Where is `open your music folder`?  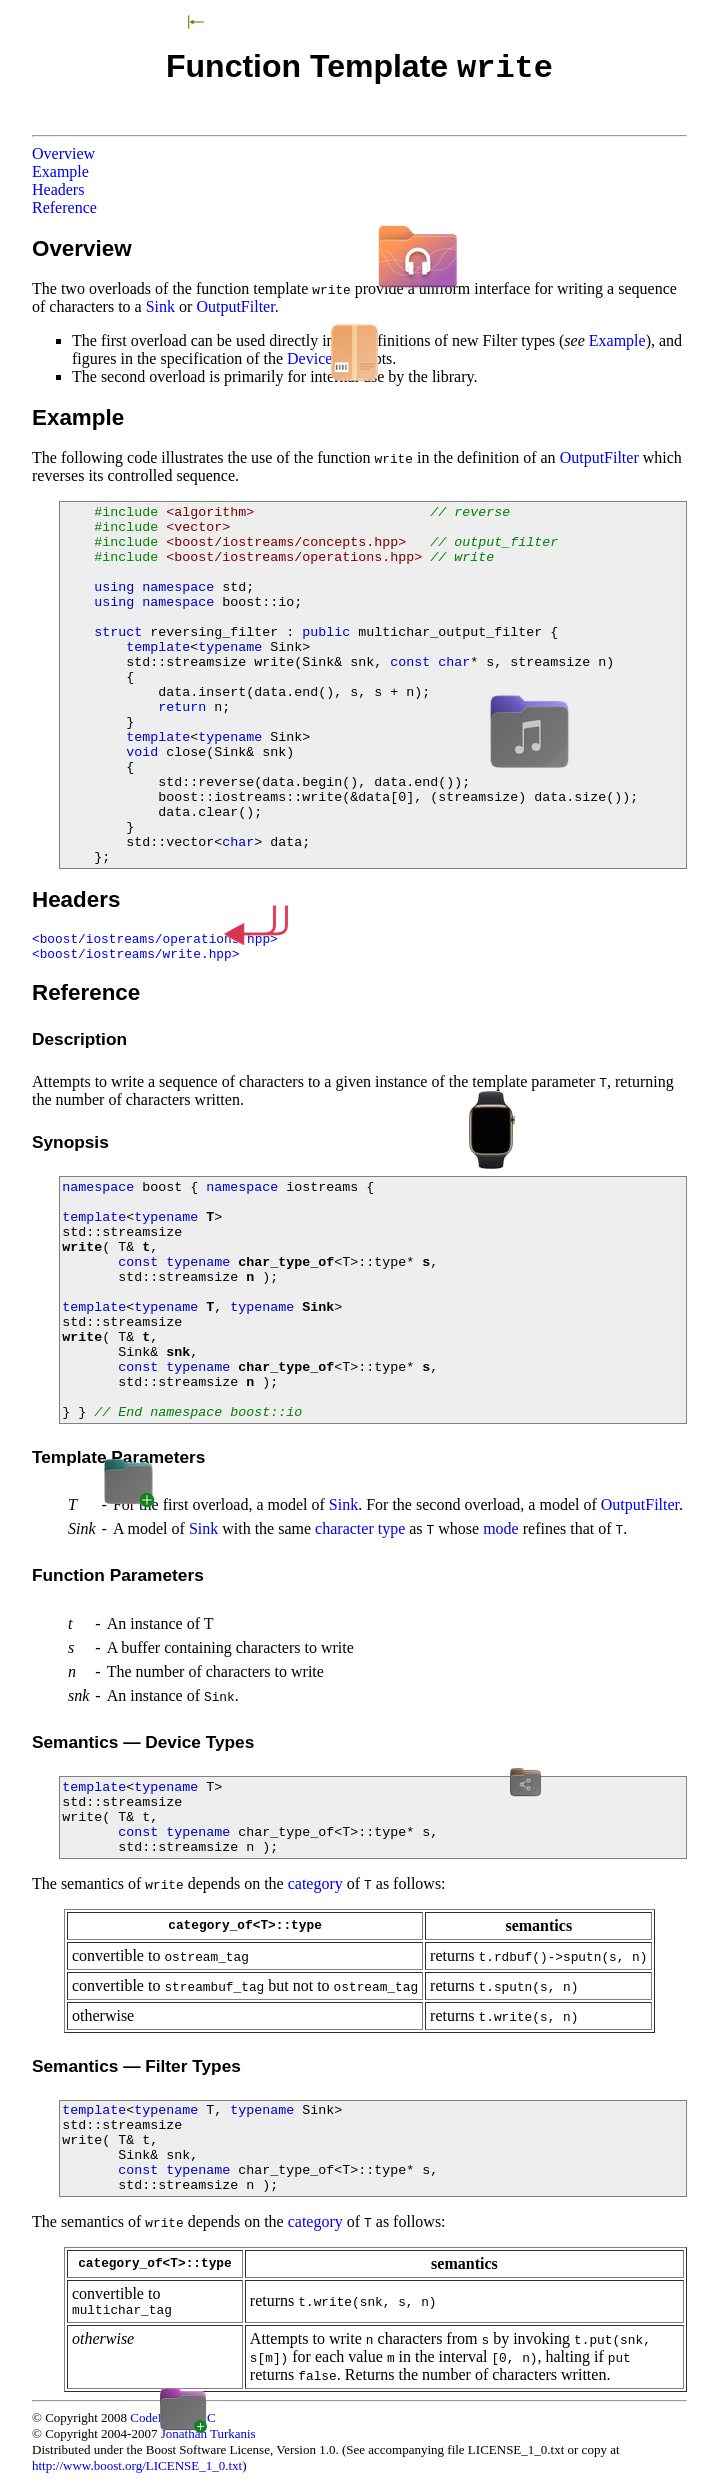
open your music folder is located at coordinates (529, 731).